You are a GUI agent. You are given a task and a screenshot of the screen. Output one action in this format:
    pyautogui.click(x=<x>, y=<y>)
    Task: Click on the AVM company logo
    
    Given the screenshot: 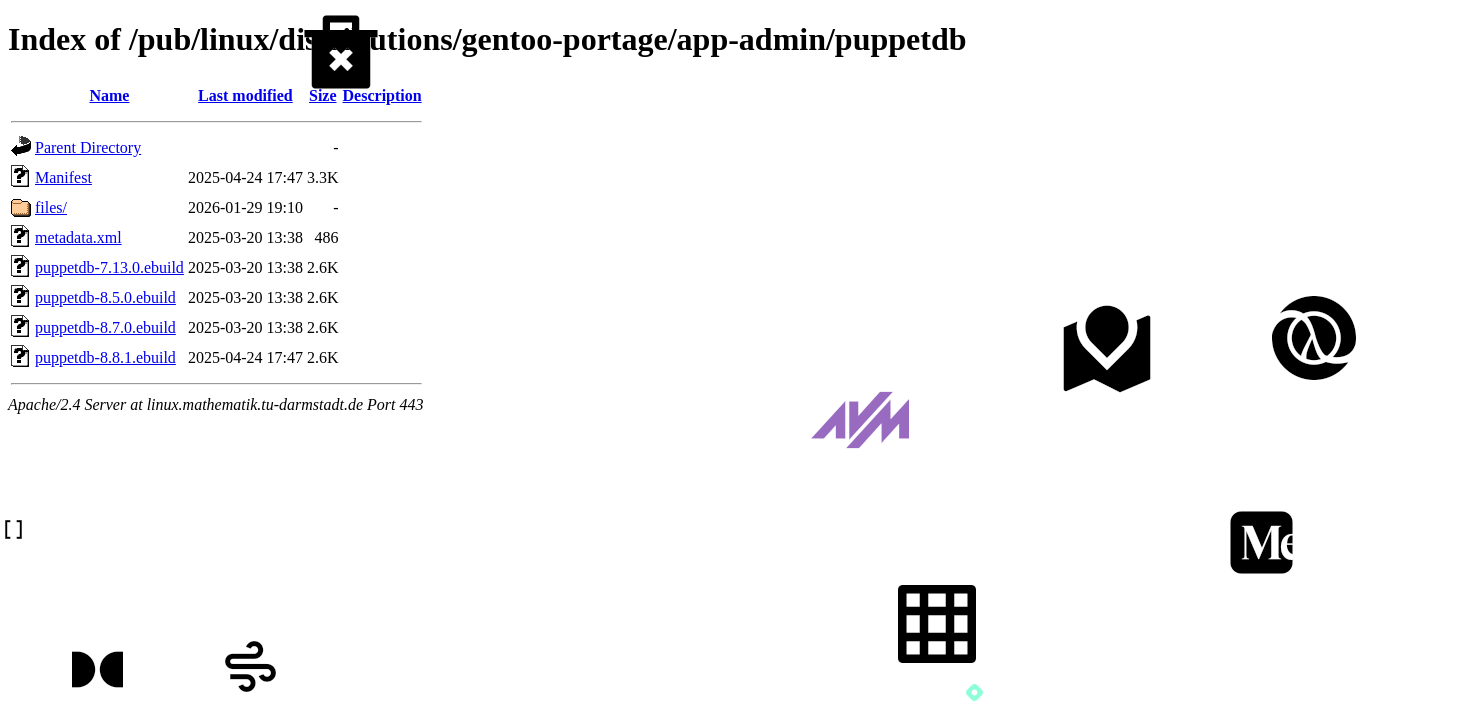 What is the action you would take?
    pyautogui.click(x=860, y=420)
    